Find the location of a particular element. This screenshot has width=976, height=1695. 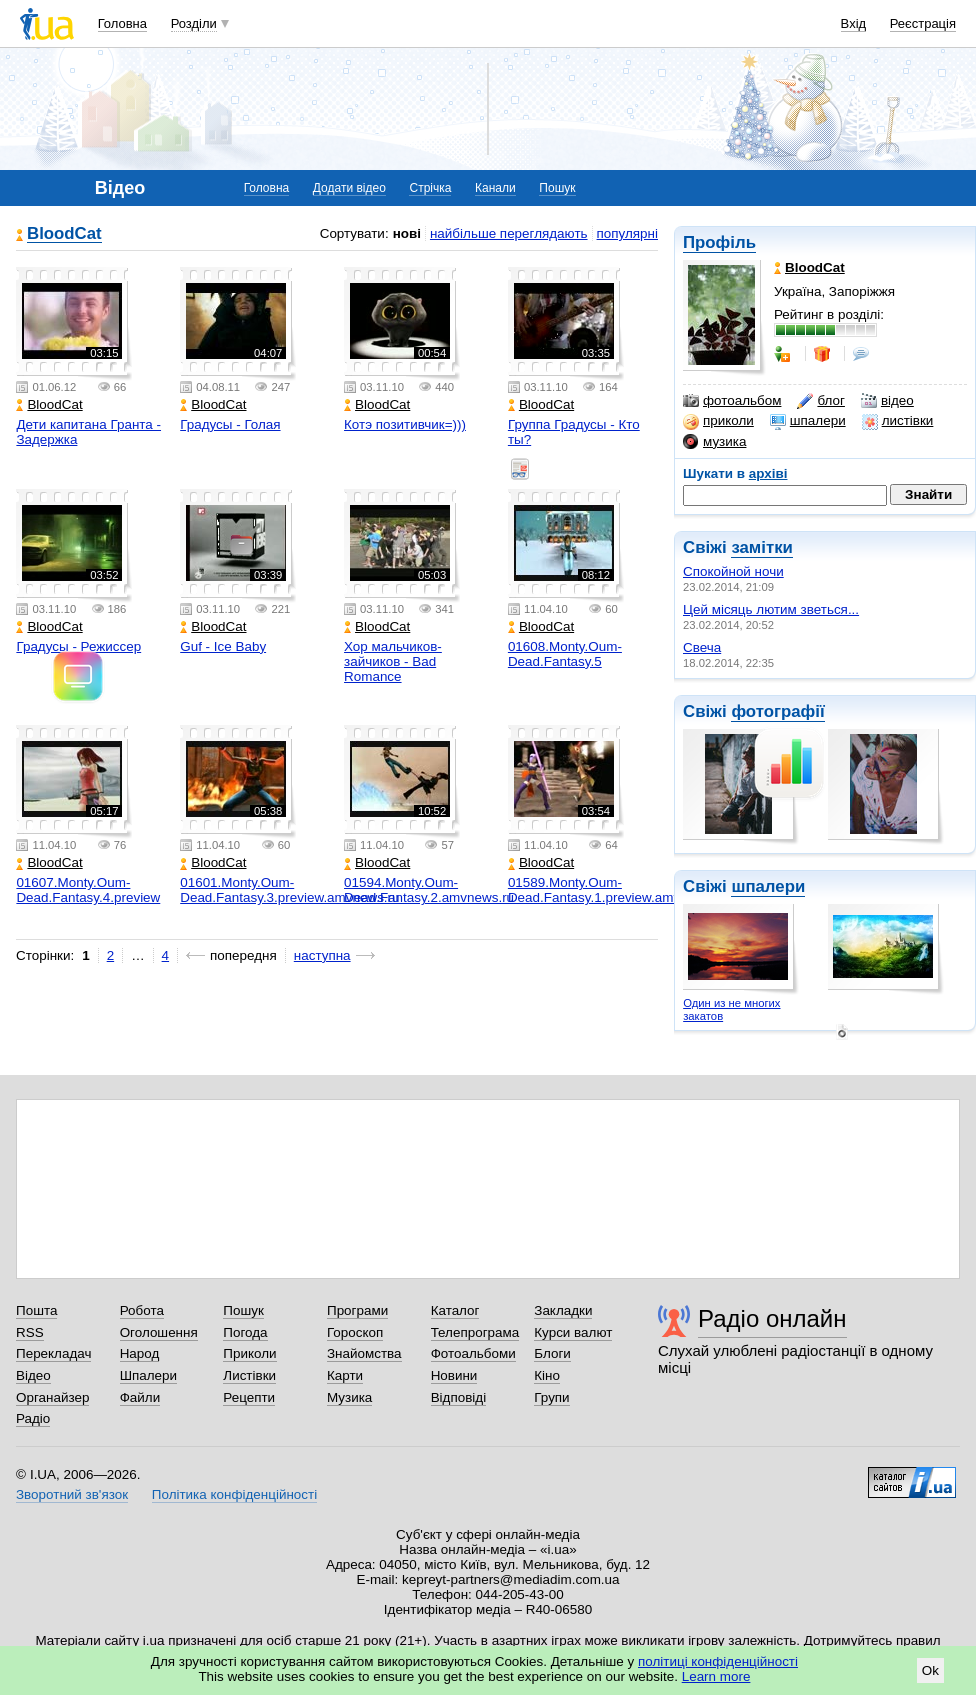

open display color preferences is located at coordinates (78, 677).